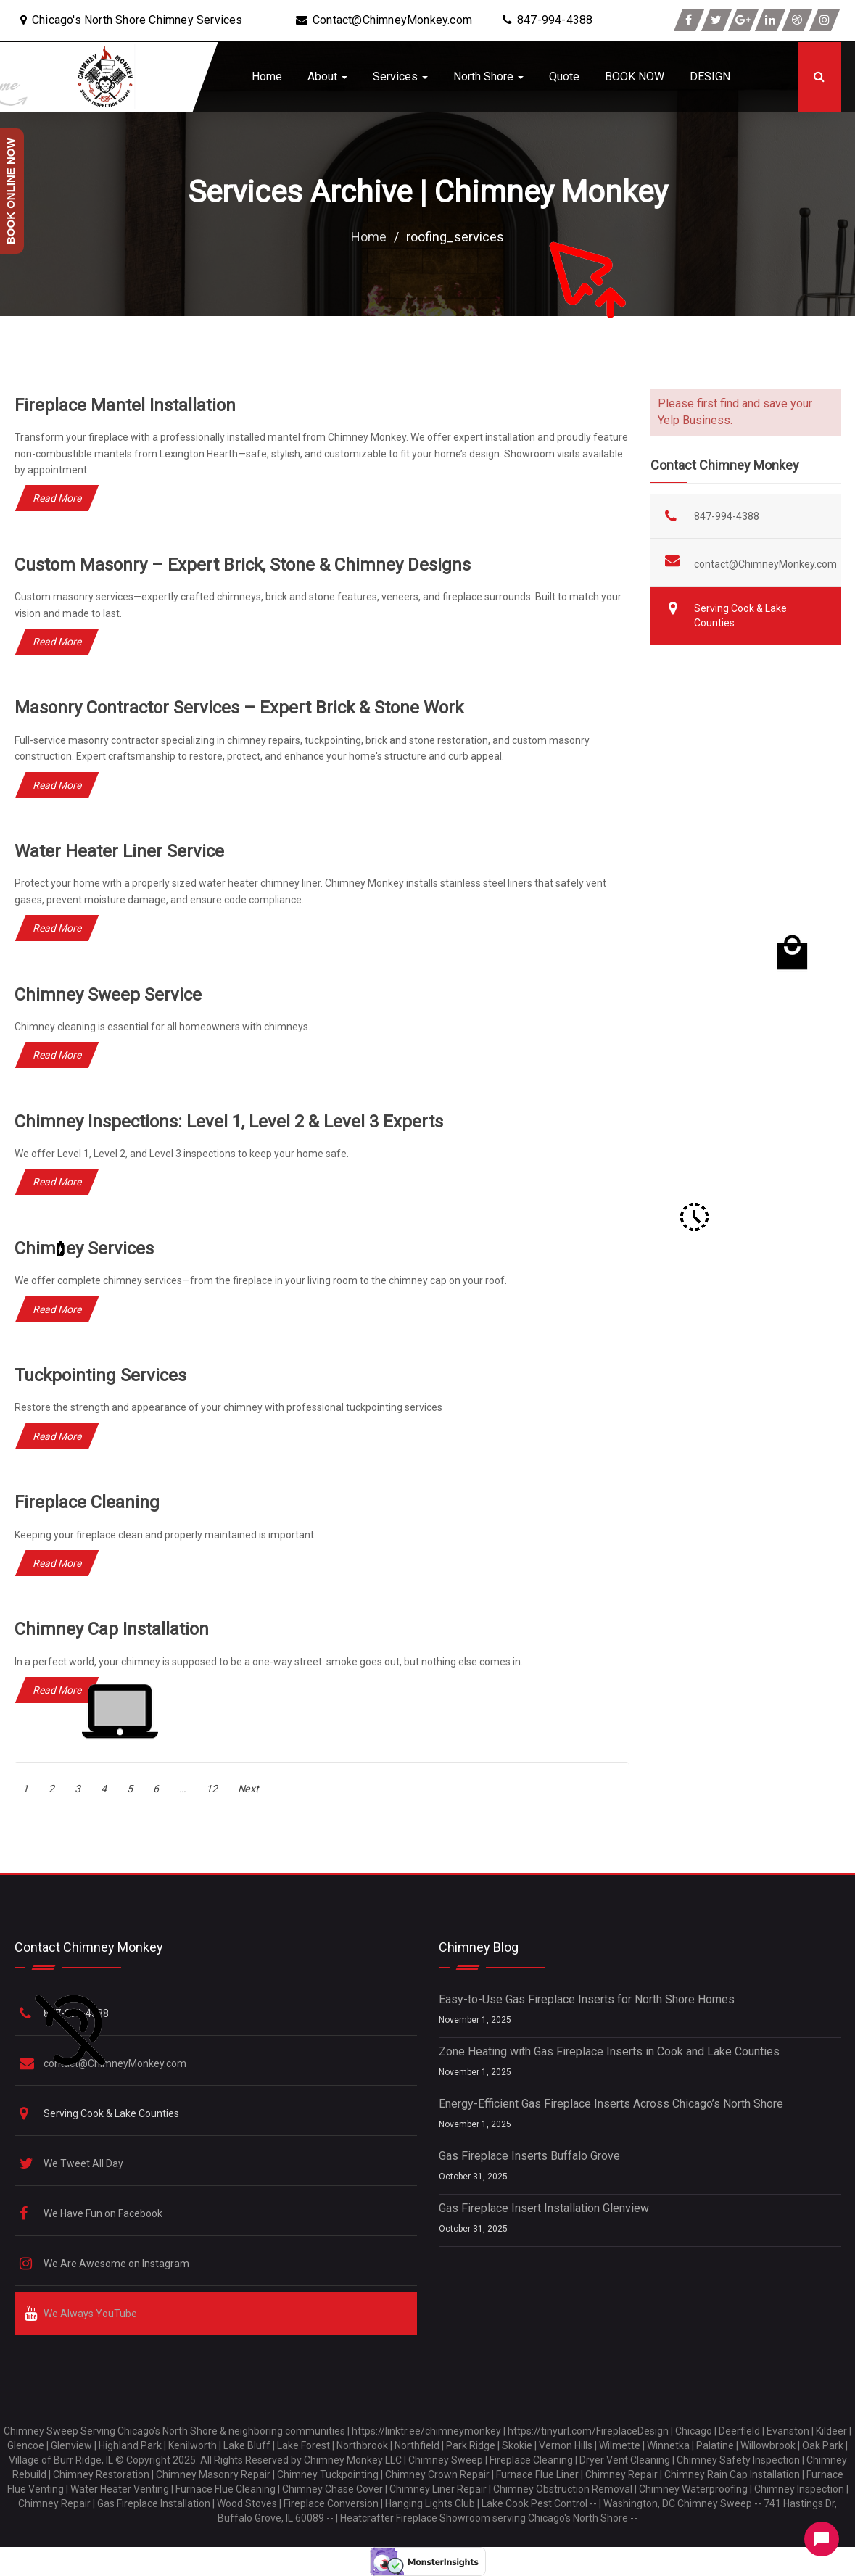 The image size is (855, 2576). I want to click on open shopping bag or cart, so click(792, 953).